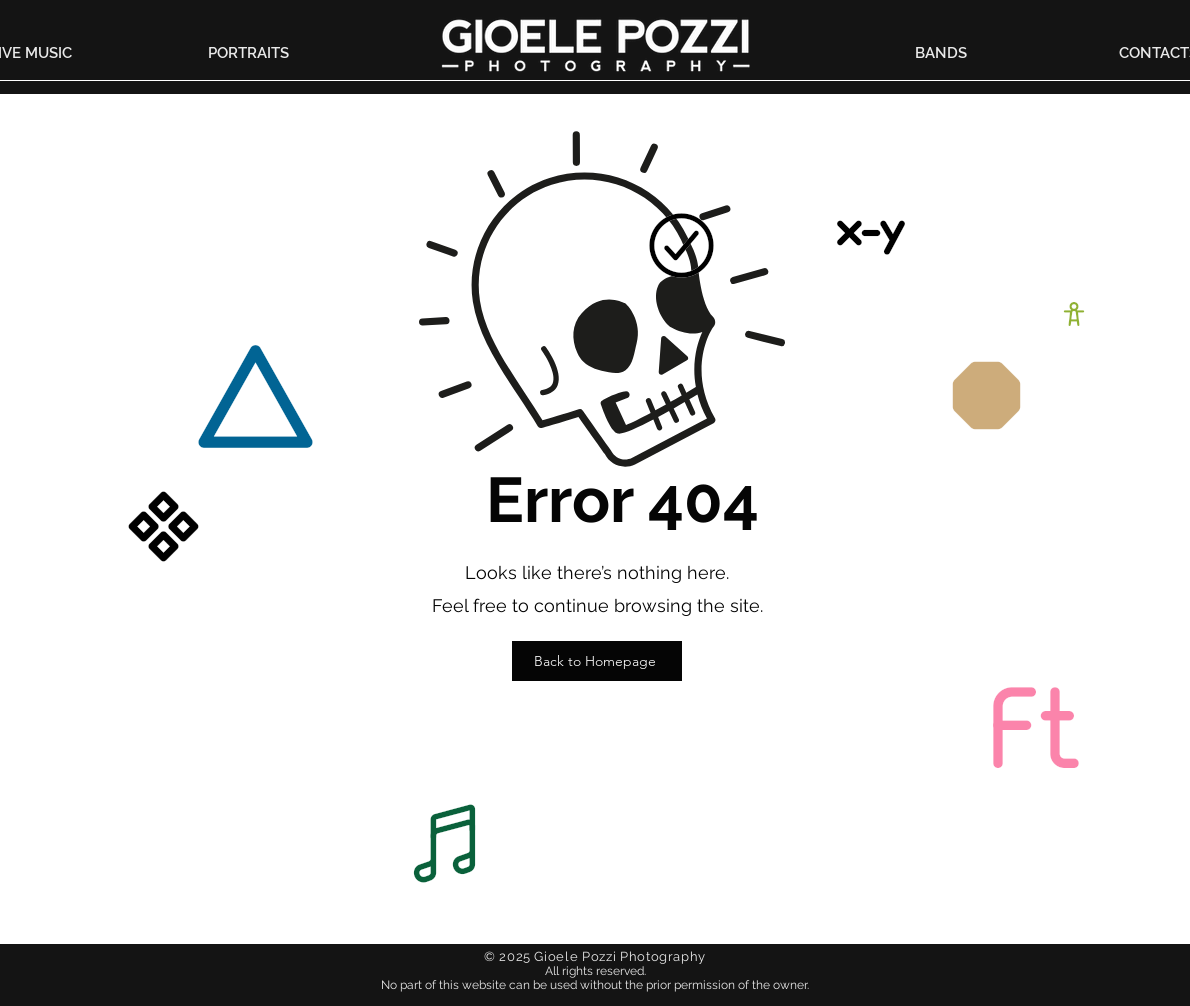 This screenshot has width=1190, height=1006. Describe the element at coordinates (681, 245) in the screenshot. I see `confirms a completed action or task` at that location.